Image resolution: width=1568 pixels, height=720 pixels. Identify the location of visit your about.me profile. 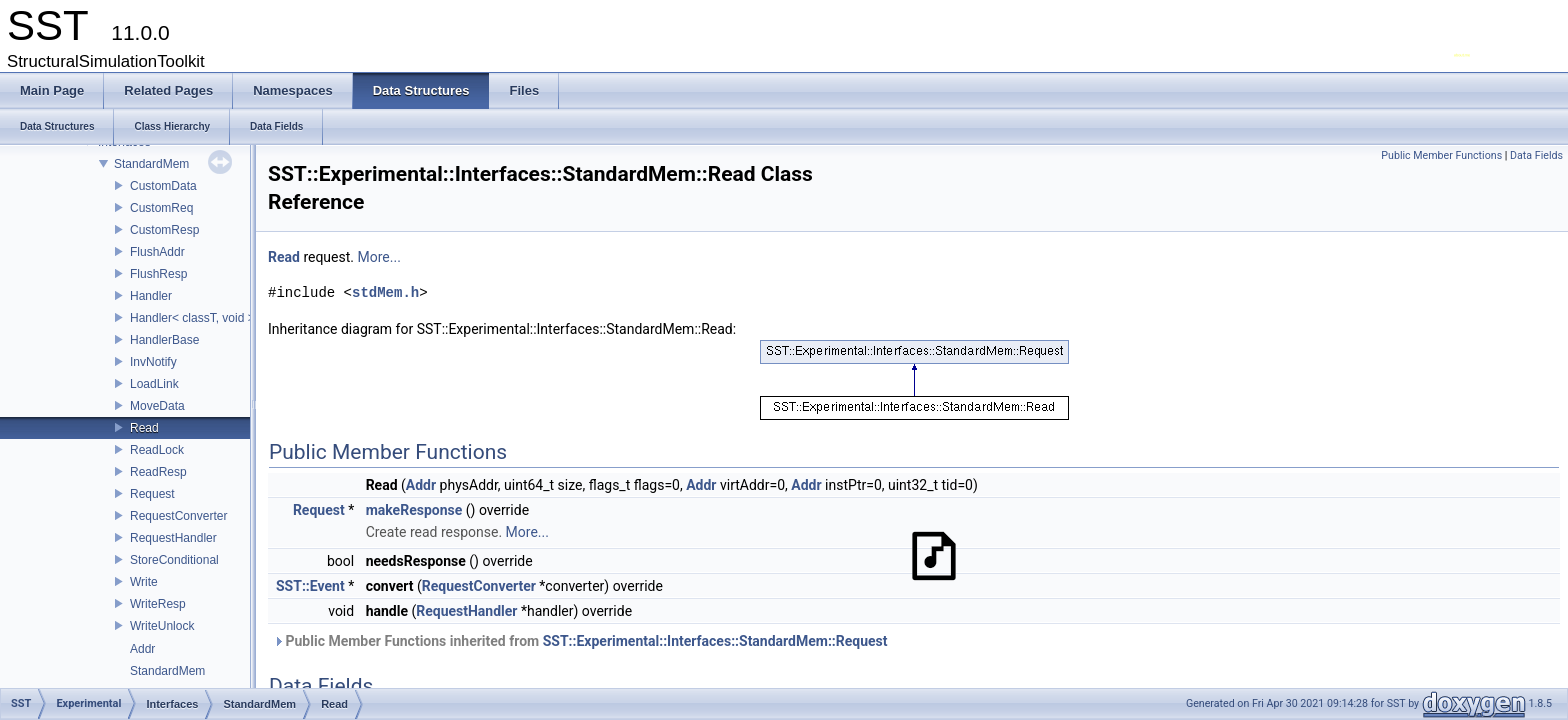
(1462, 55).